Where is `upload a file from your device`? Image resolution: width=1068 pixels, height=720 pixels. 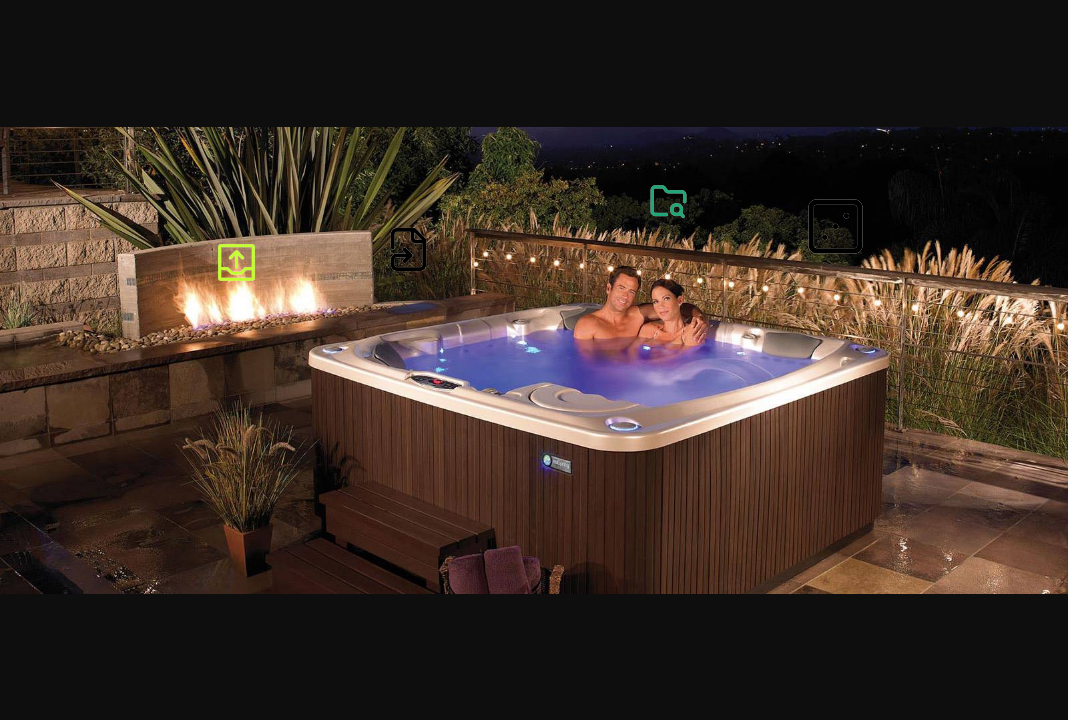 upload a file from your device is located at coordinates (236, 262).